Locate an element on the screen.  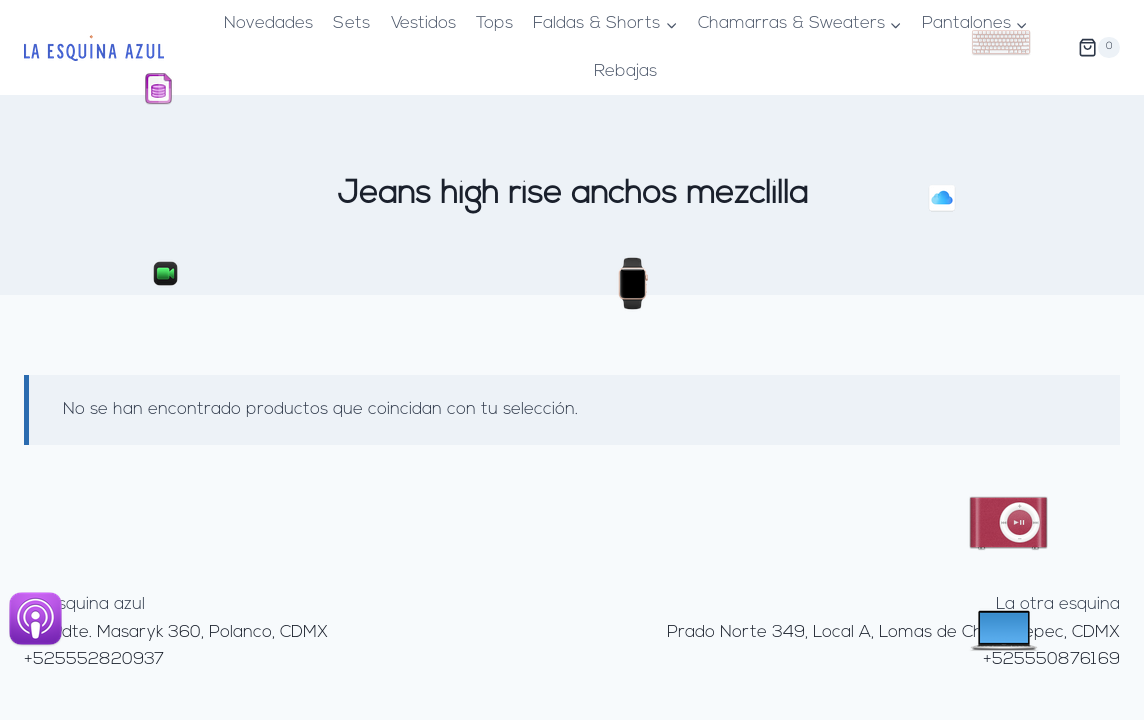
represents this device in system settings or finder is located at coordinates (1004, 625).